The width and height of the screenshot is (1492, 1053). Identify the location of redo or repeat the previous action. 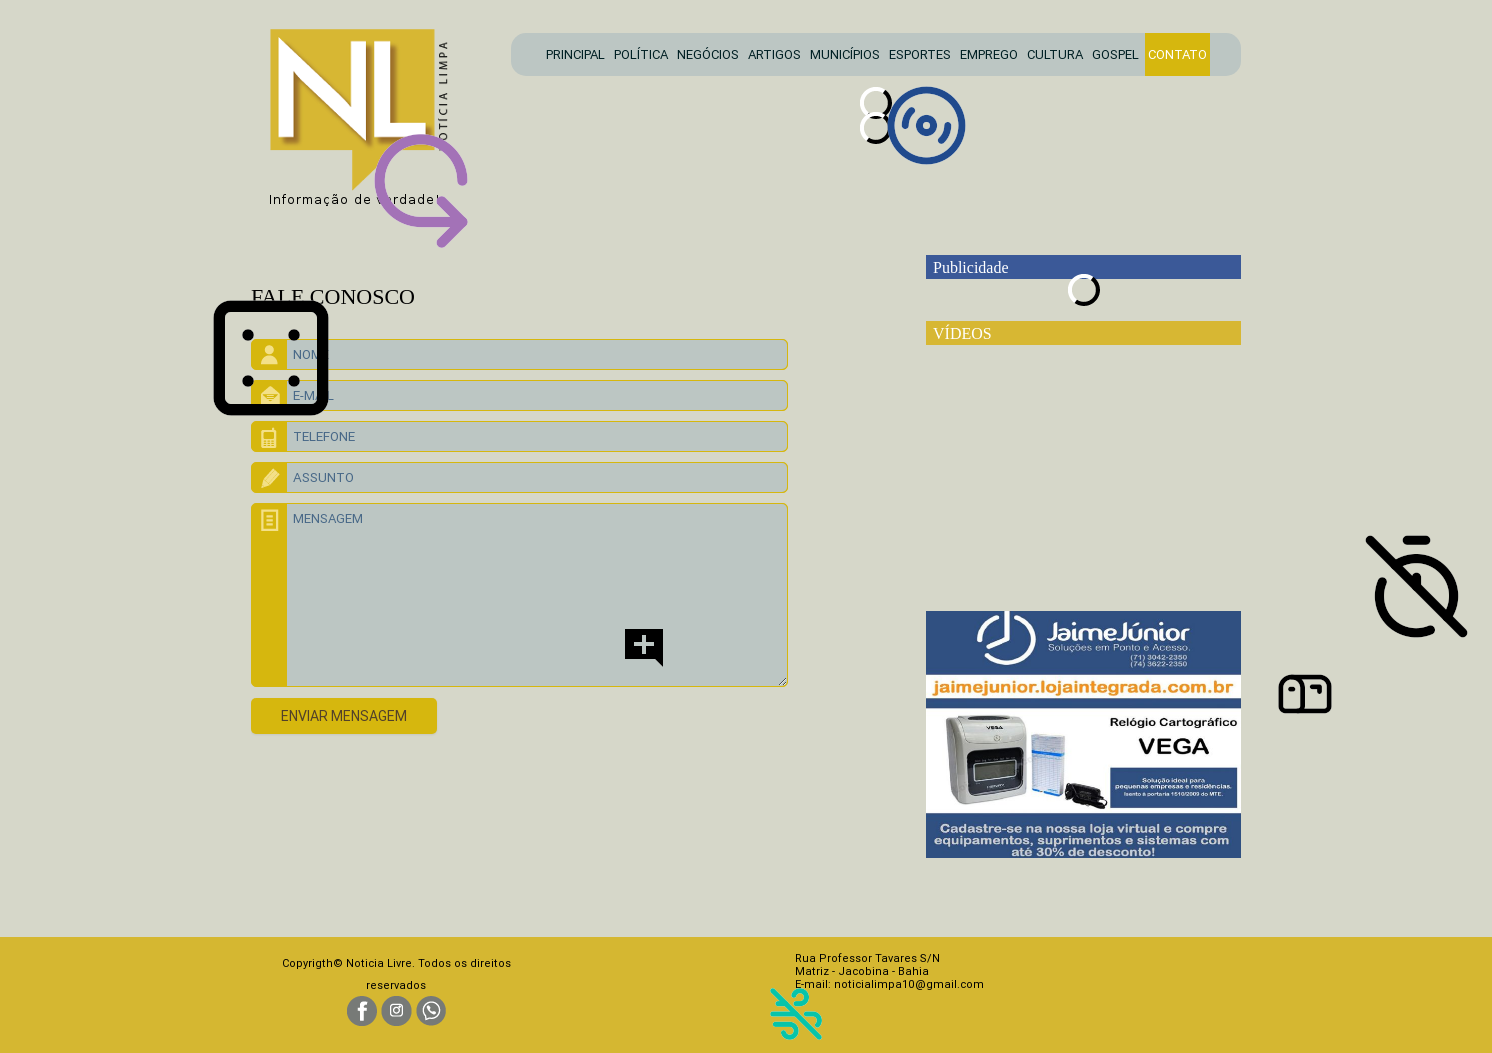
(421, 191).